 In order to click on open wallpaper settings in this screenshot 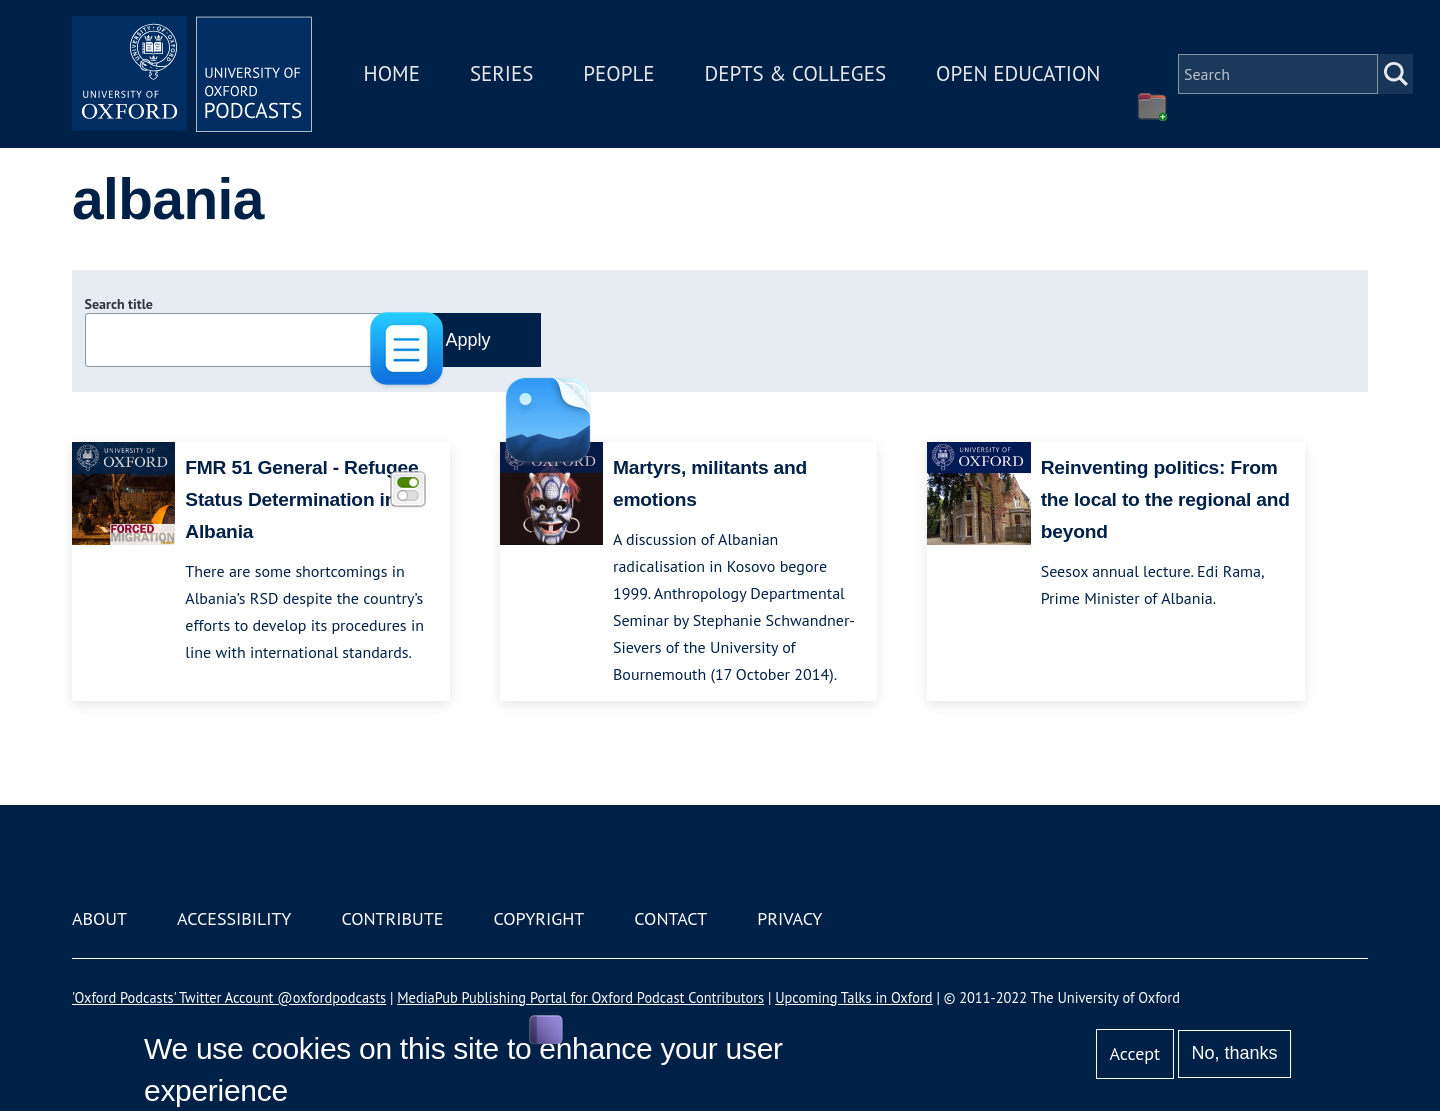, I will do `click(548, 420)`.